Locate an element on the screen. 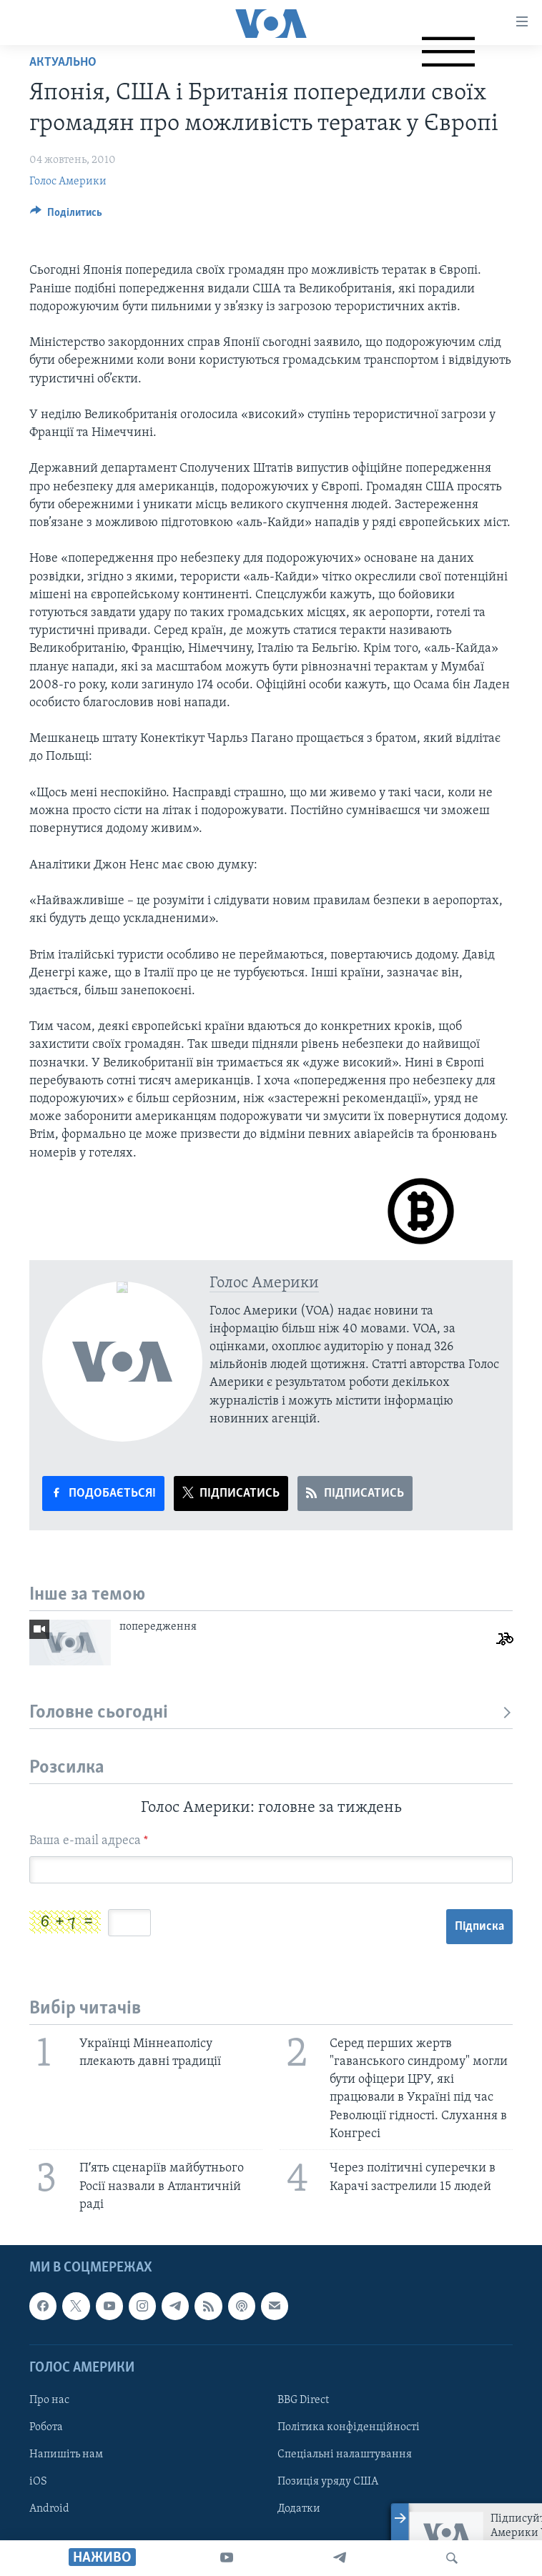 Image resolution: width=542 pixels, height=2576 pixels. view bitcoin balance or wallet is located at coordinates (420, 1211).